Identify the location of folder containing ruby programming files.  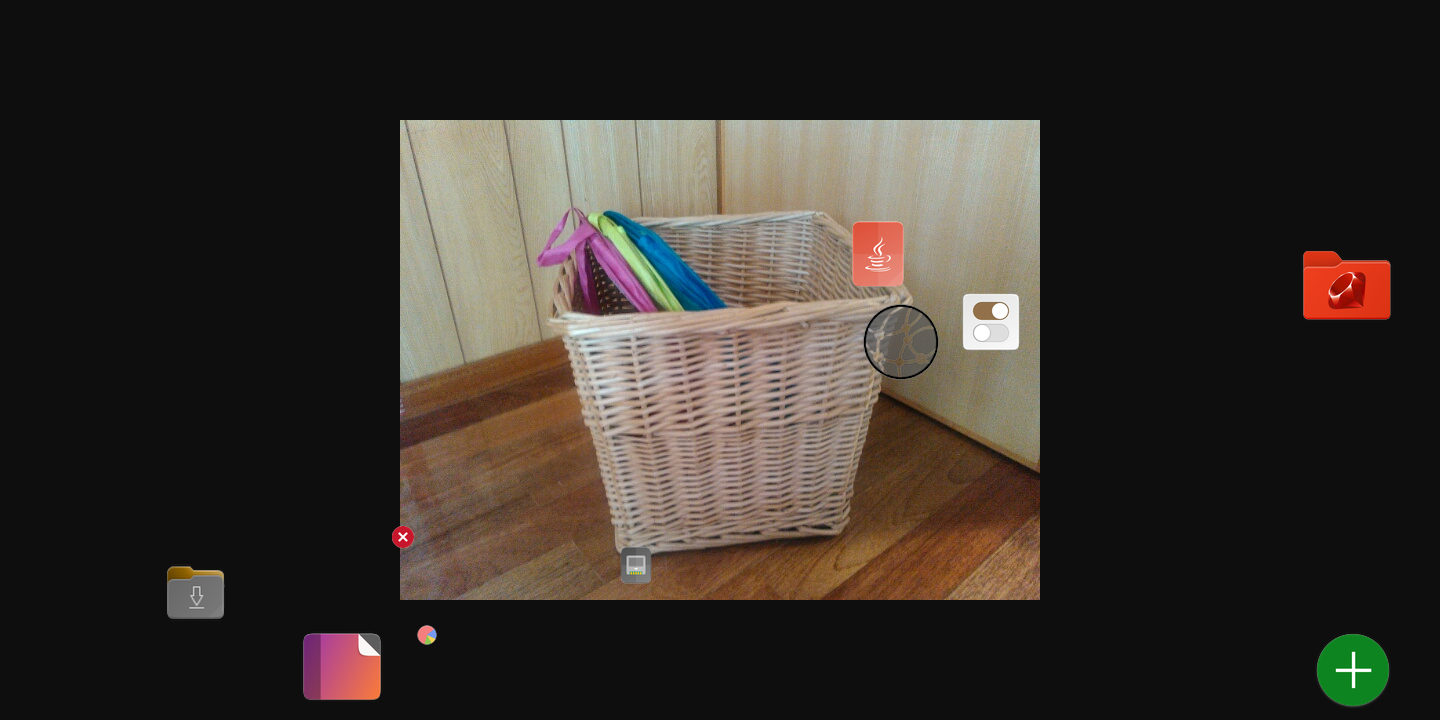
(1346, 287).